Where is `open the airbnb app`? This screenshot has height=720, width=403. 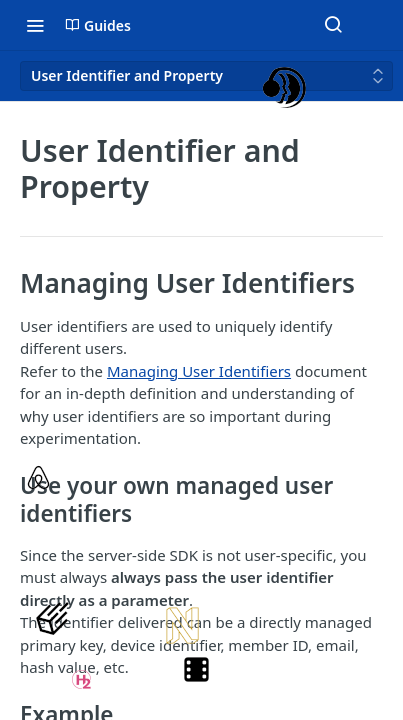 open the airbnb app is located at coordinates (38, 477).